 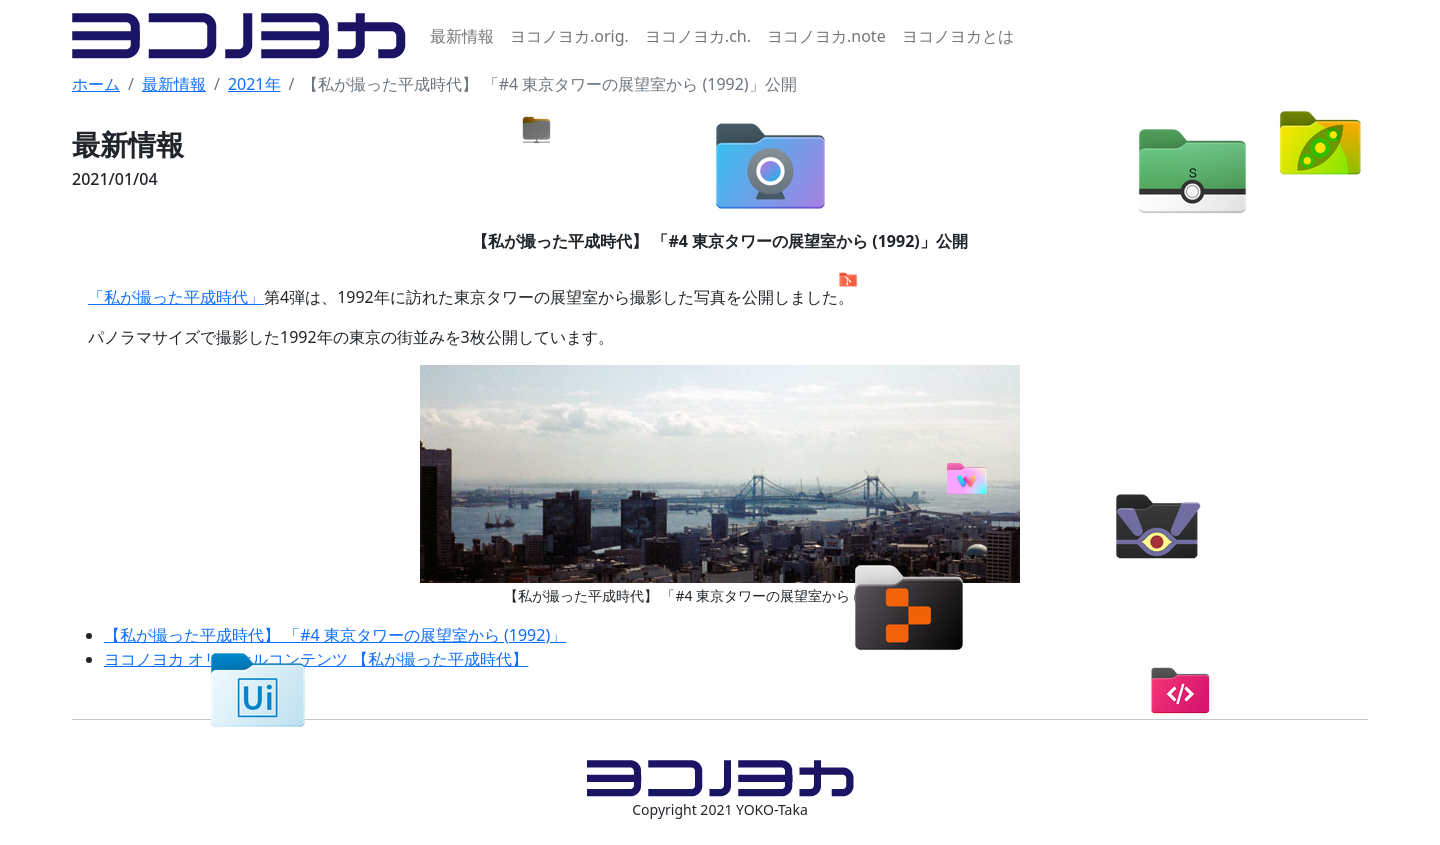 What do you see at coordinates (257, 692) in the screenshot?
I see `folder containing UiPath automation projects` at bounding box center [257, 692].